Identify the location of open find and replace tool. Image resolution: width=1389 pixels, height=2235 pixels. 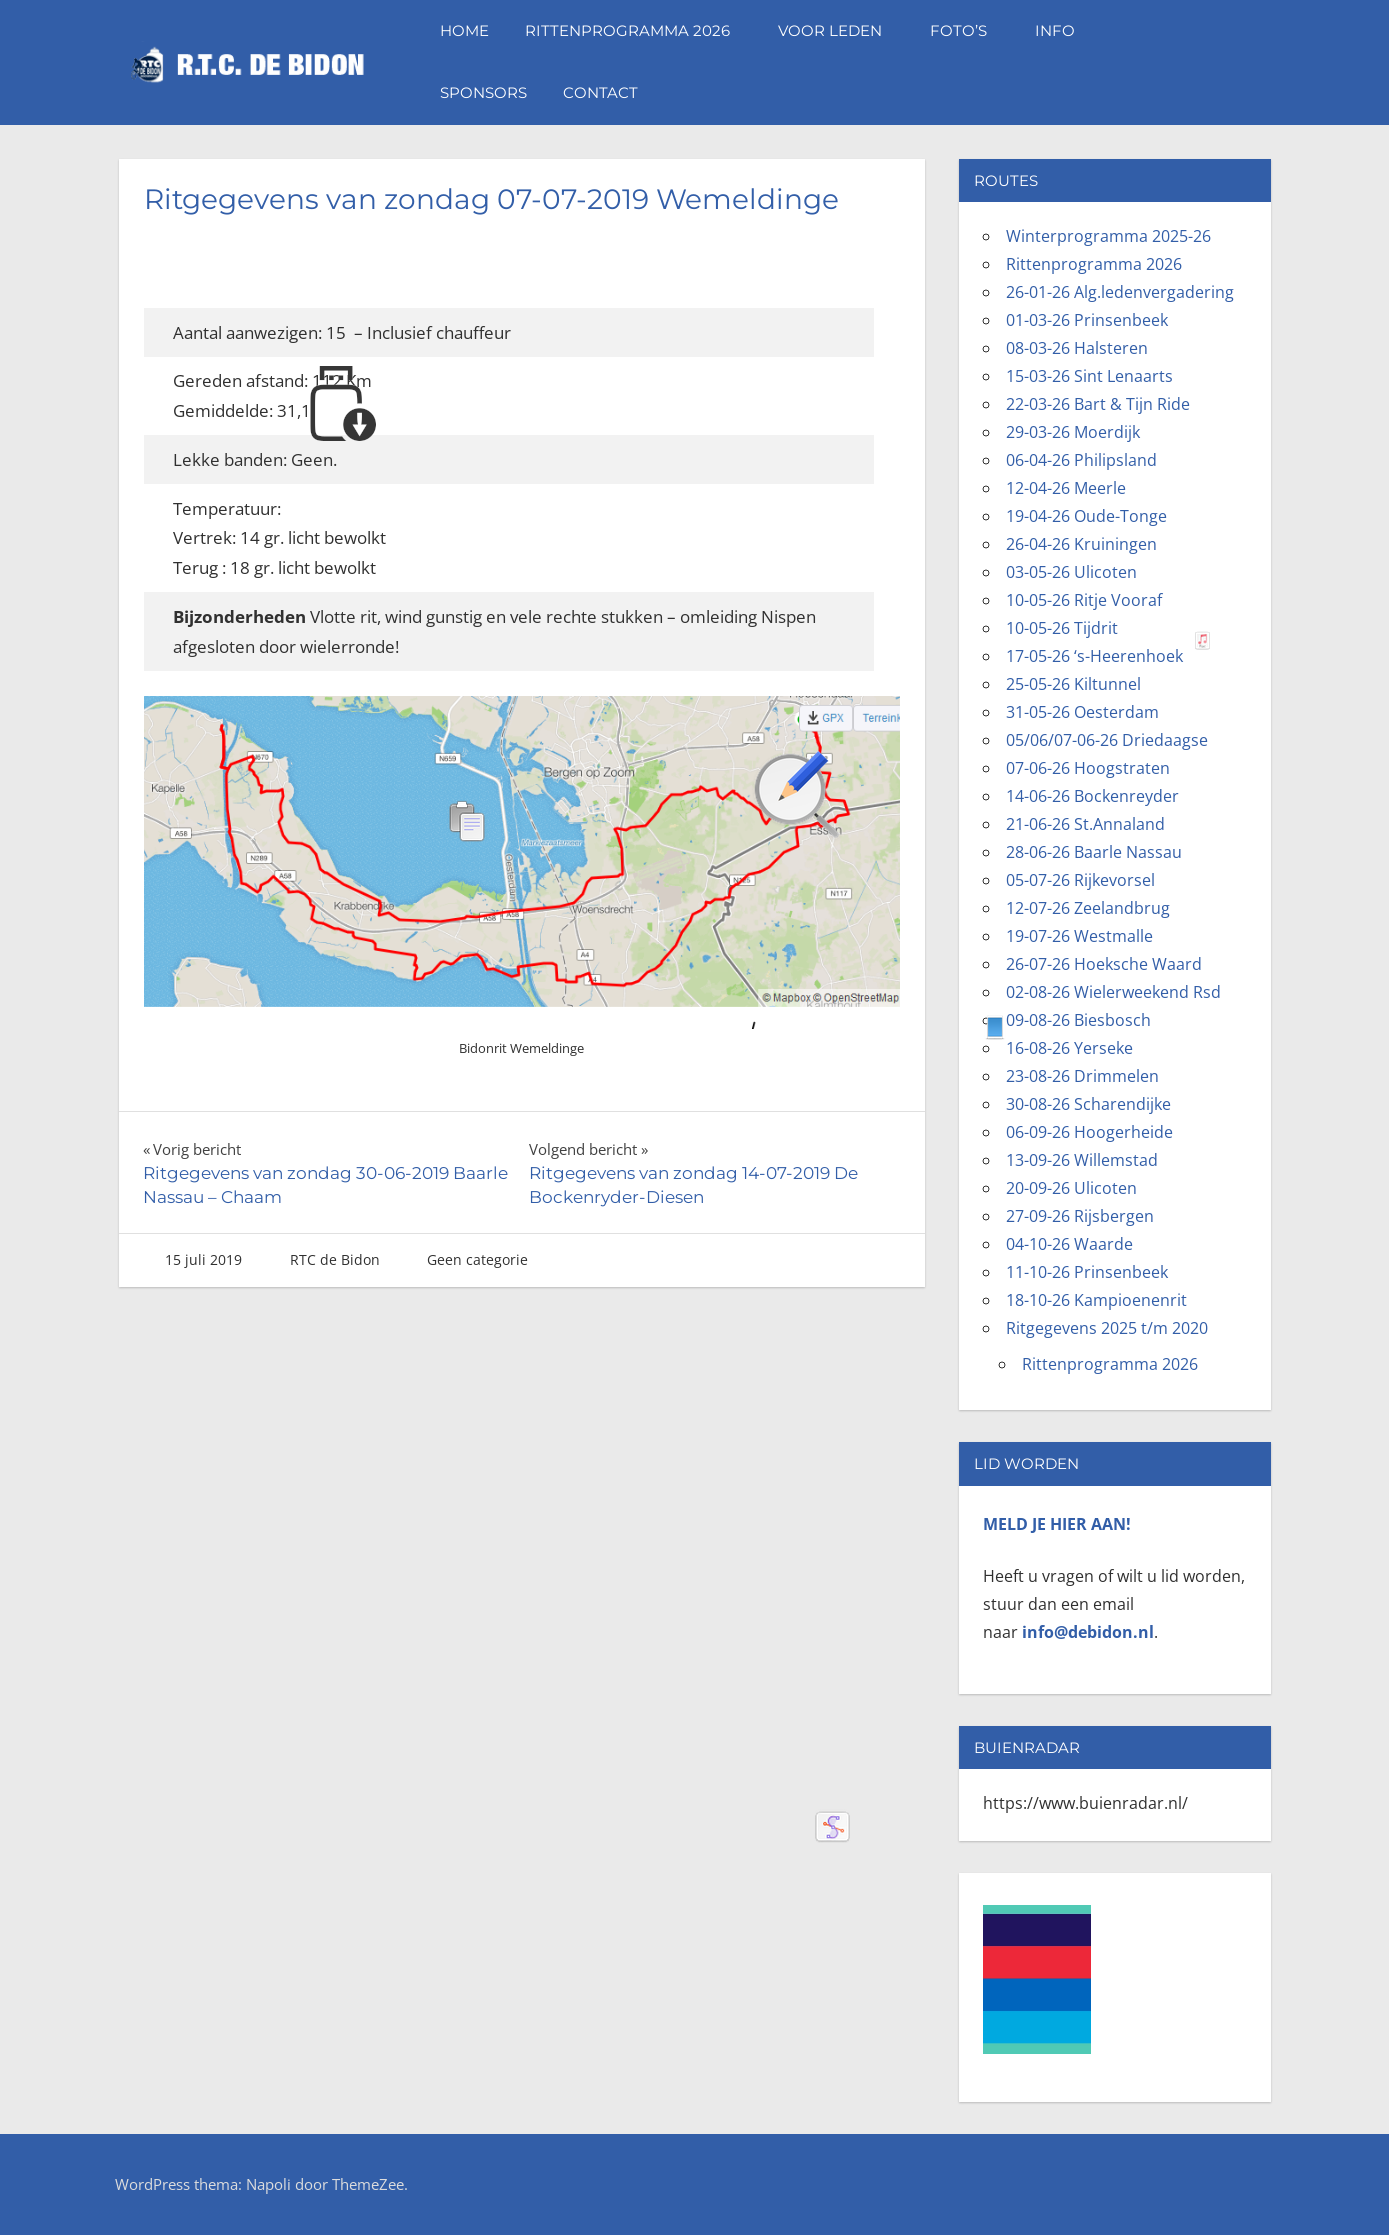
(796, 795).